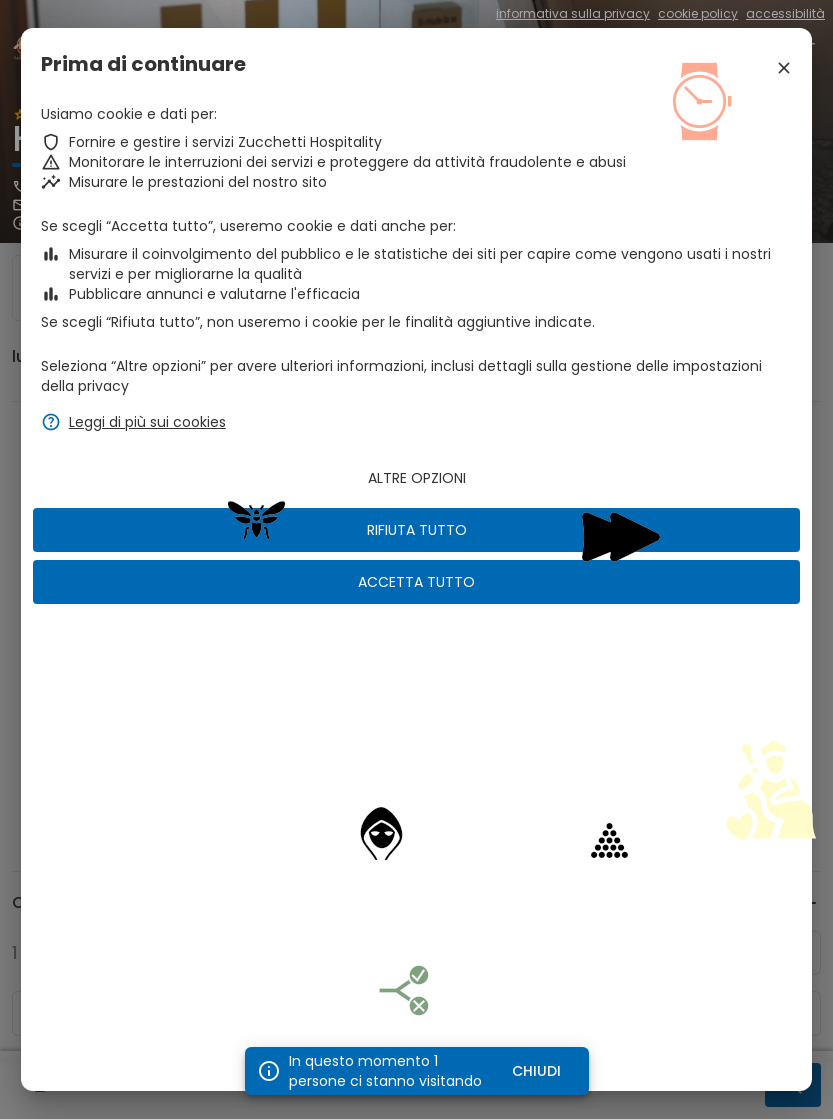  I want to click on select between multiple options, so click(403, 990).